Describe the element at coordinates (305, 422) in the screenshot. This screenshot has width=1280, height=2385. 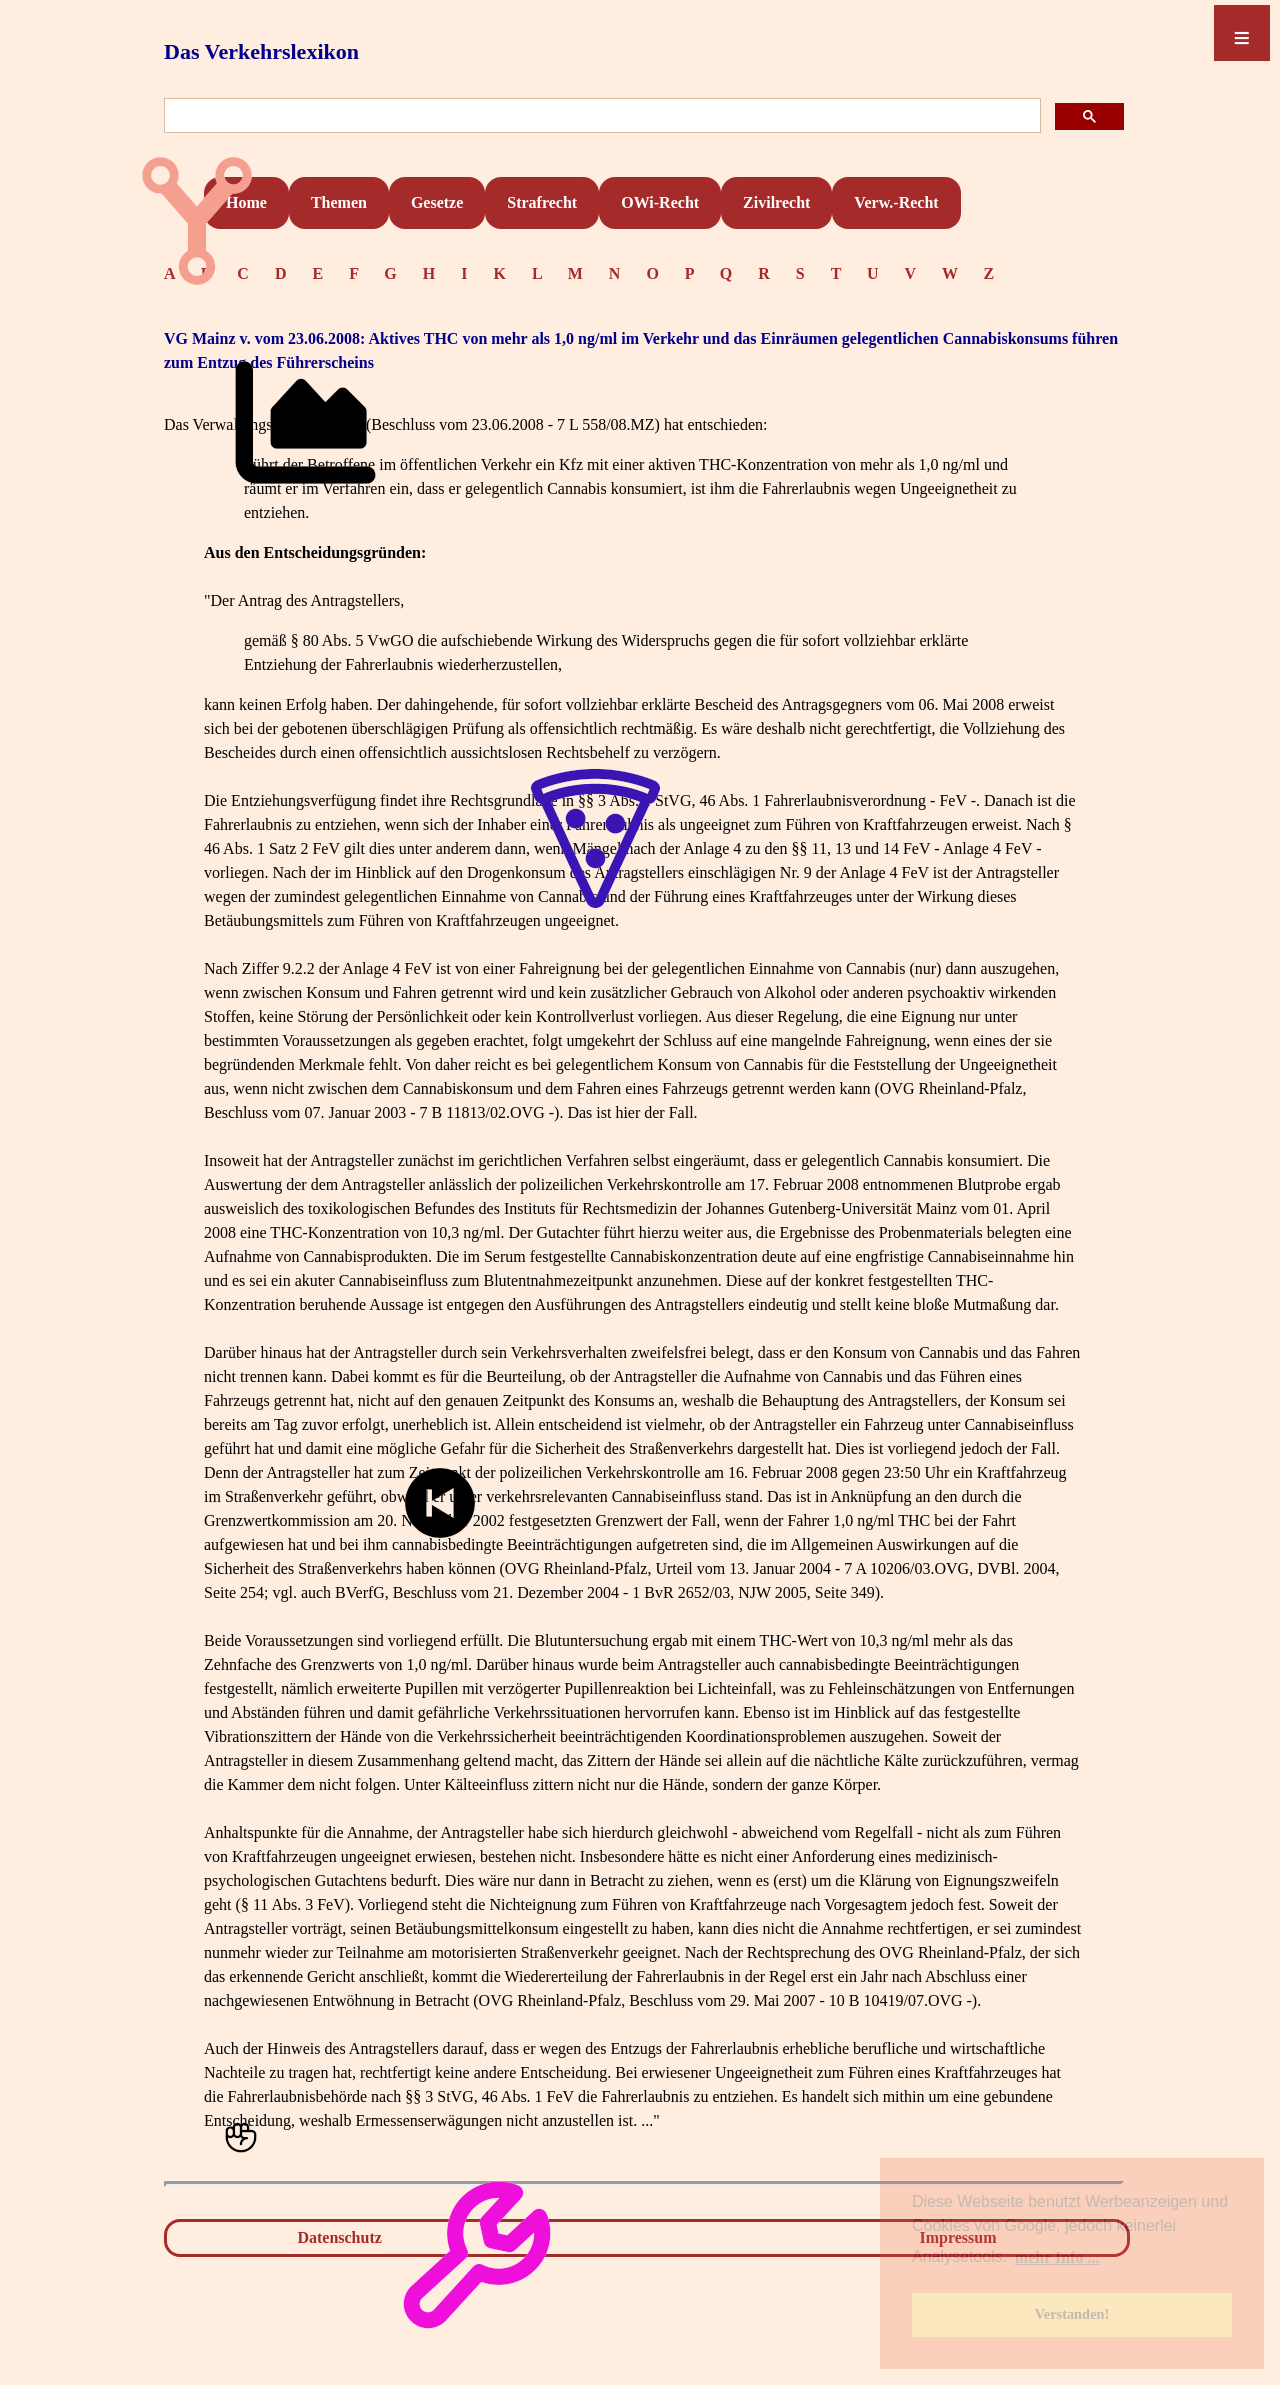
I see `view area chart analytics` at that location.